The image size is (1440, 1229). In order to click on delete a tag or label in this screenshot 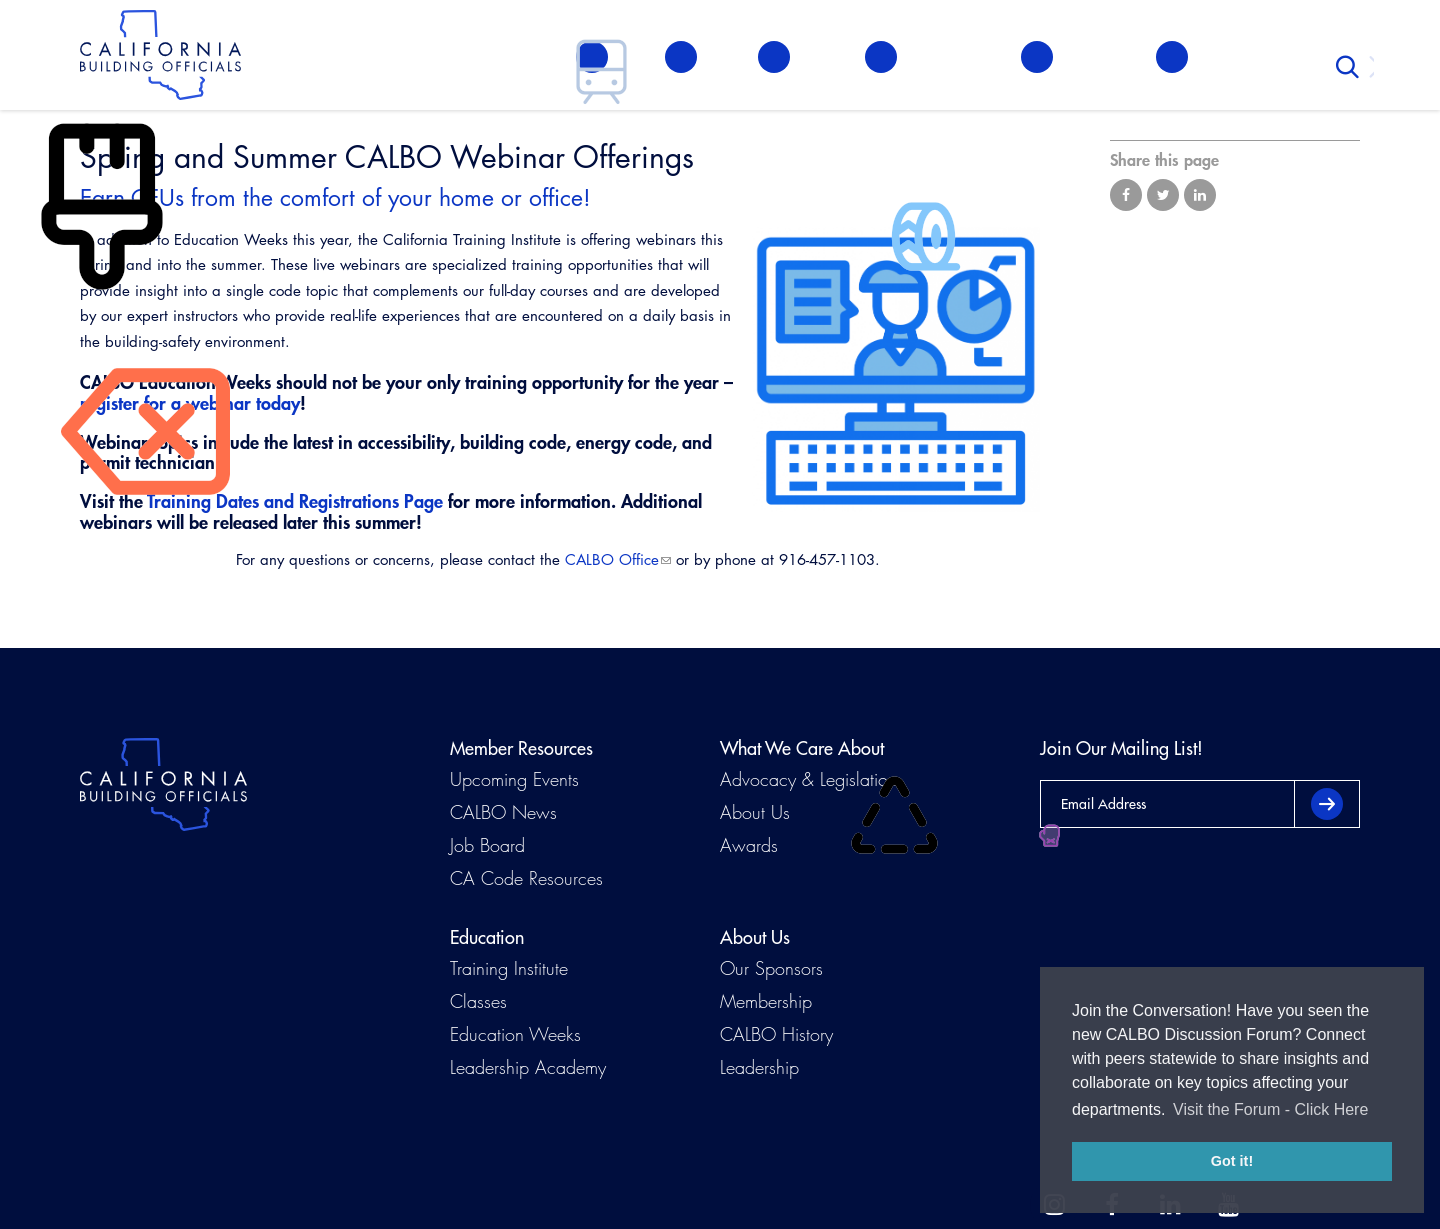, I will do `click(145, 431)`.